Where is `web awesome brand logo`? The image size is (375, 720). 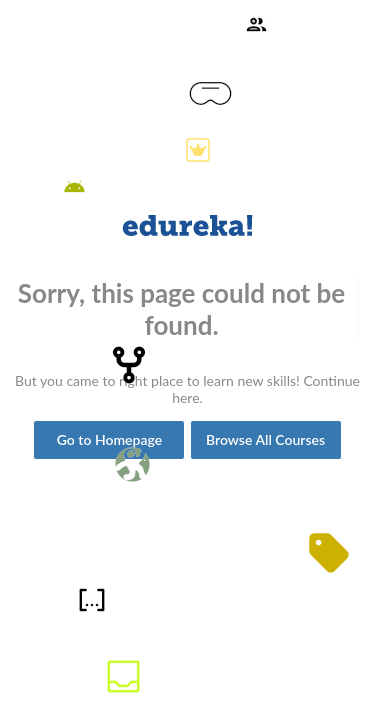
web awesome brand logo is located at coordinates (198, 150).